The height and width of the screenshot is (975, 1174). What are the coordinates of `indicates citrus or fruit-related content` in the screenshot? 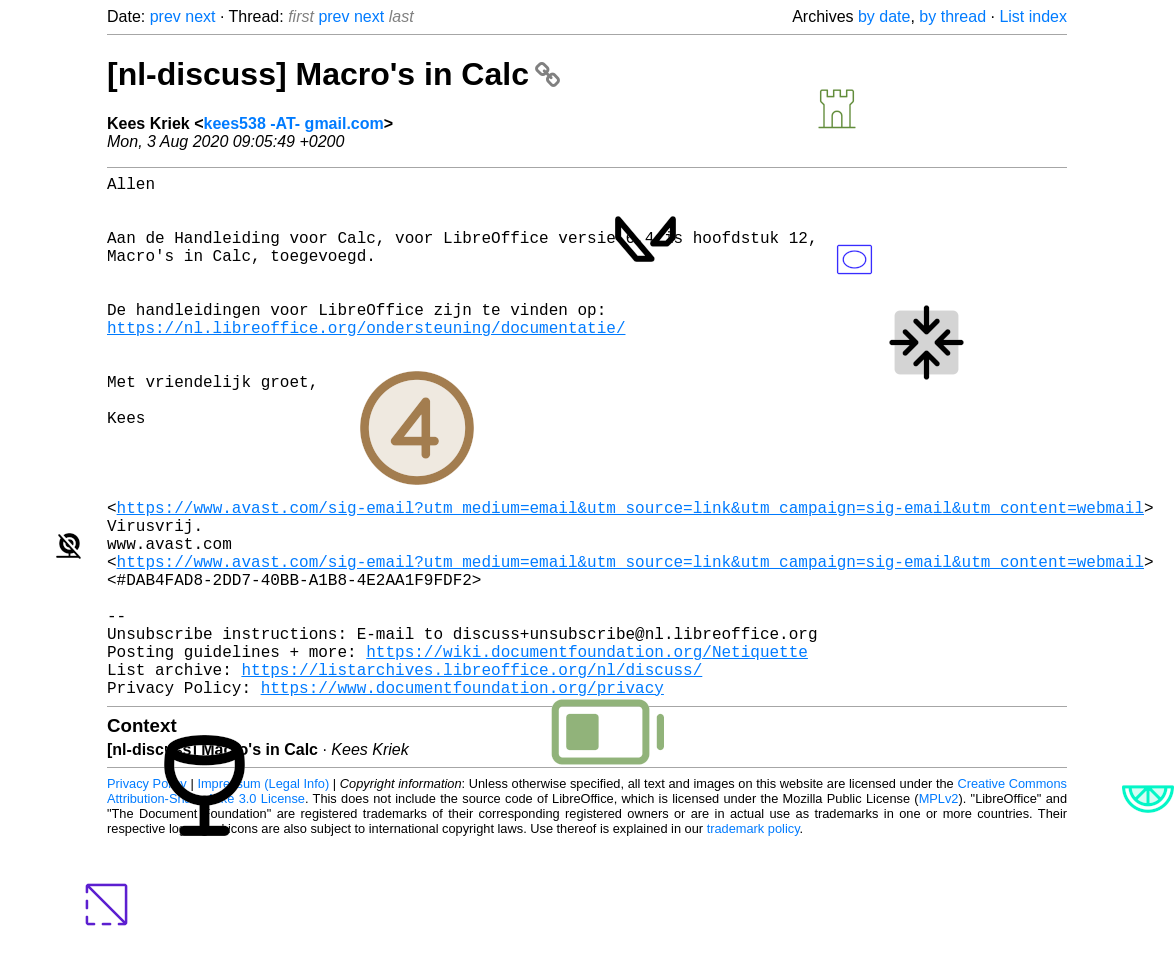 It's located at (1148, 795).